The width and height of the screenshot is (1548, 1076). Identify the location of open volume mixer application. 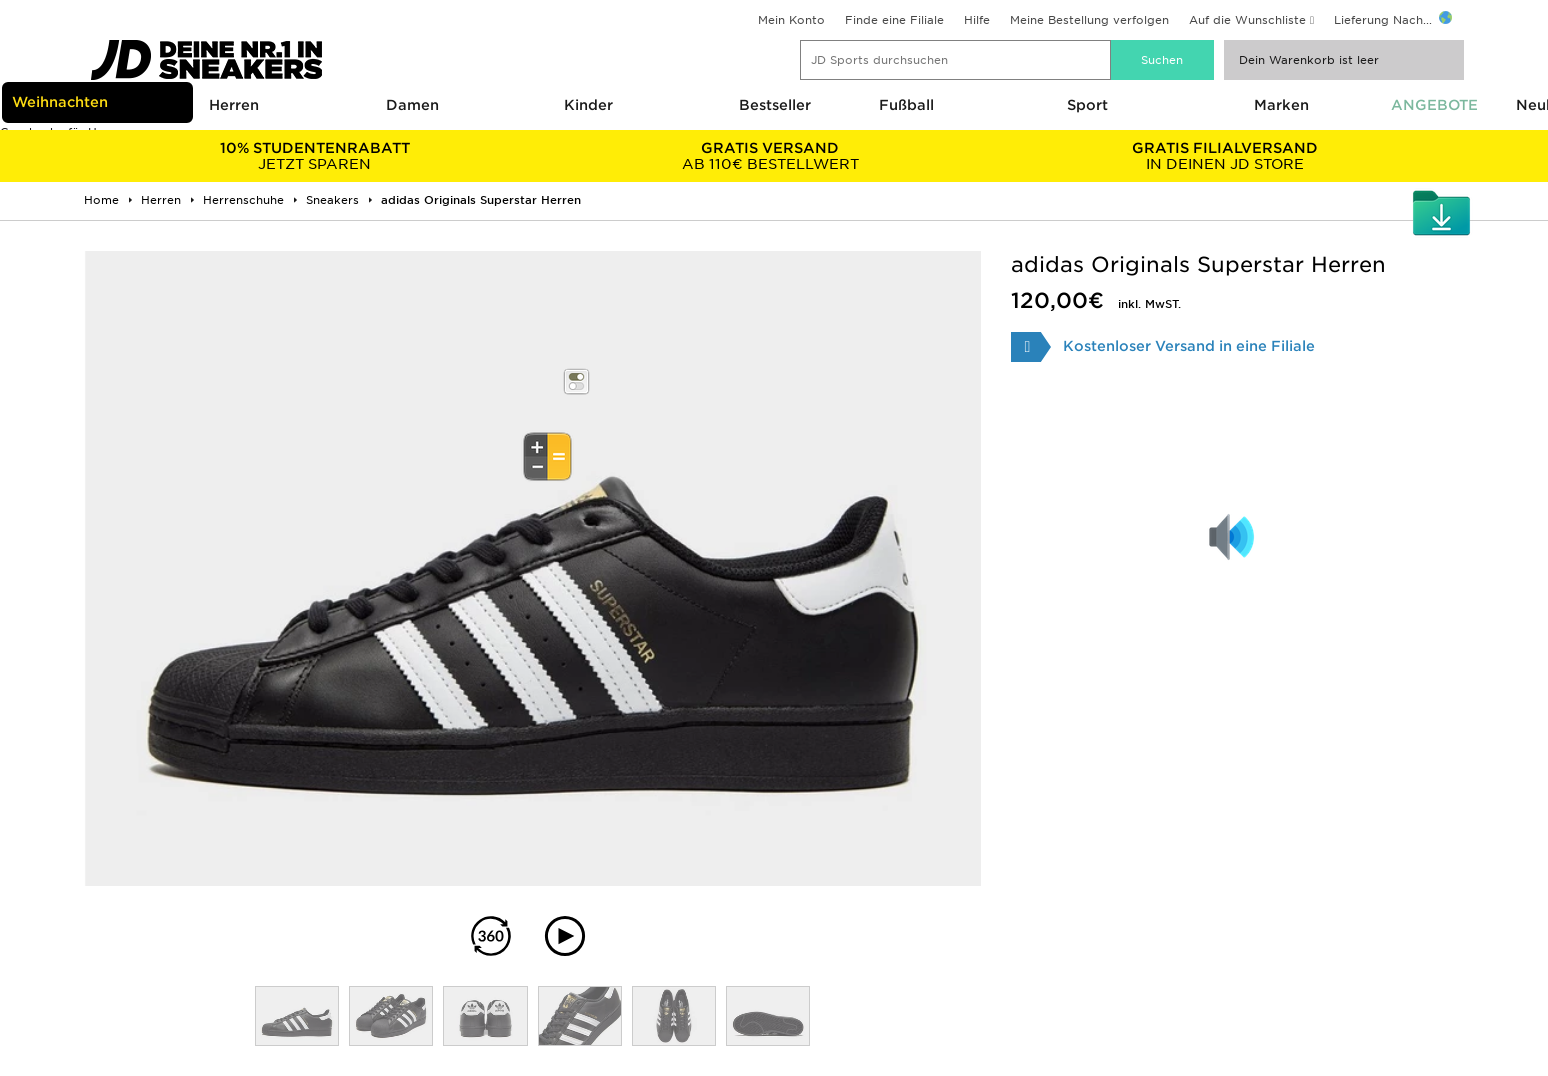
(1231, 537).